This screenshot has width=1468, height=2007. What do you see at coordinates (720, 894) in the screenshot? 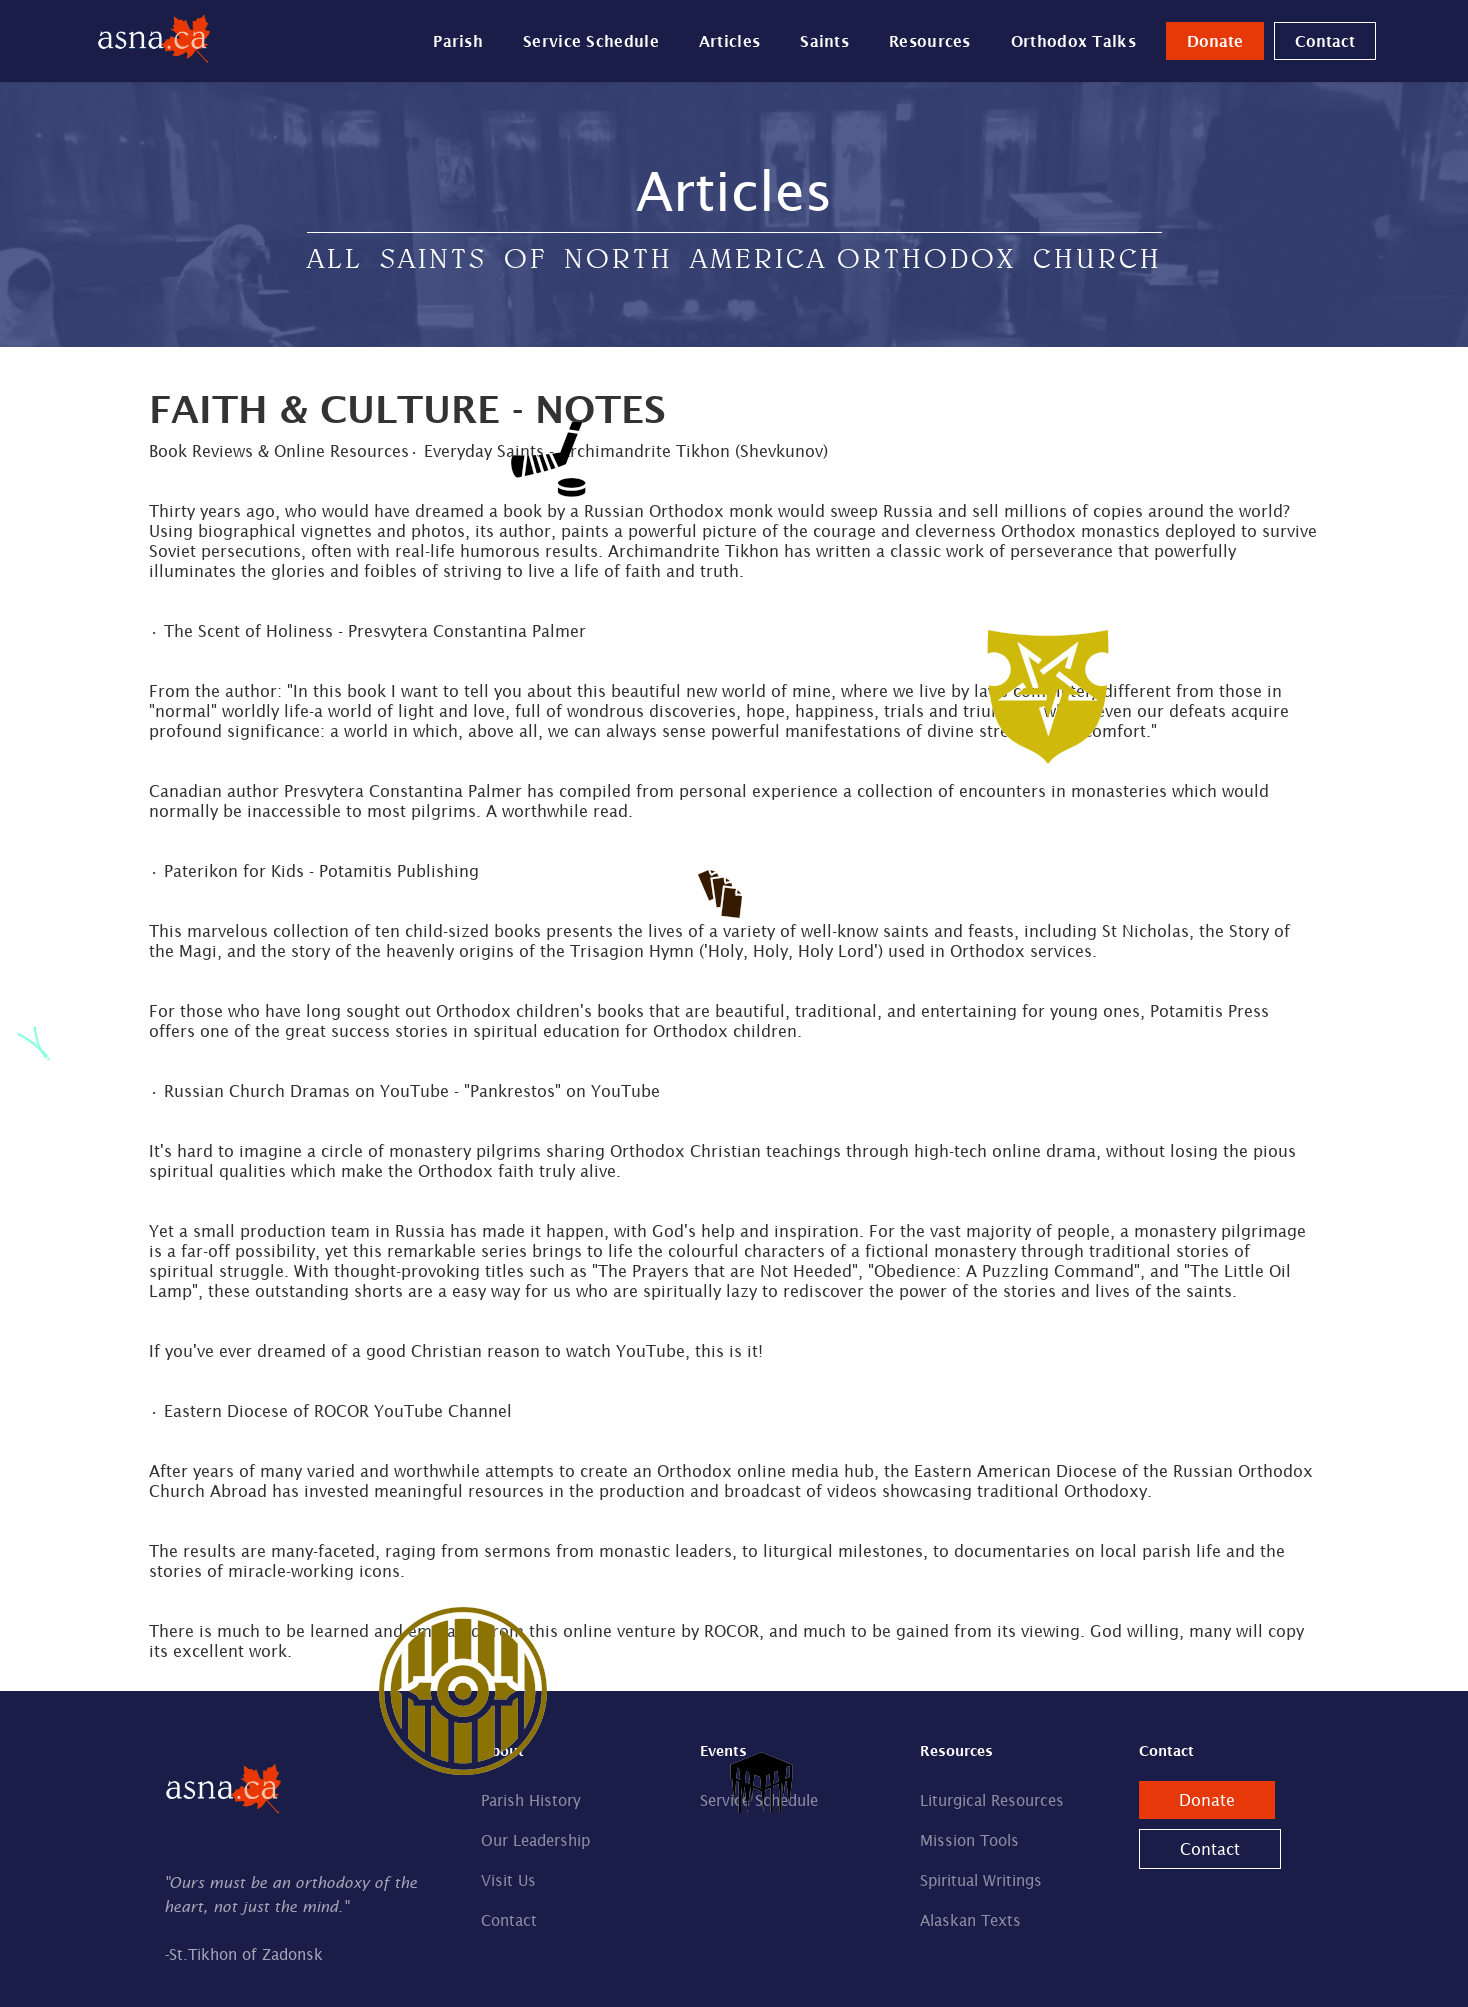
I see `access your files and documents` at bounding box center [720, 894].